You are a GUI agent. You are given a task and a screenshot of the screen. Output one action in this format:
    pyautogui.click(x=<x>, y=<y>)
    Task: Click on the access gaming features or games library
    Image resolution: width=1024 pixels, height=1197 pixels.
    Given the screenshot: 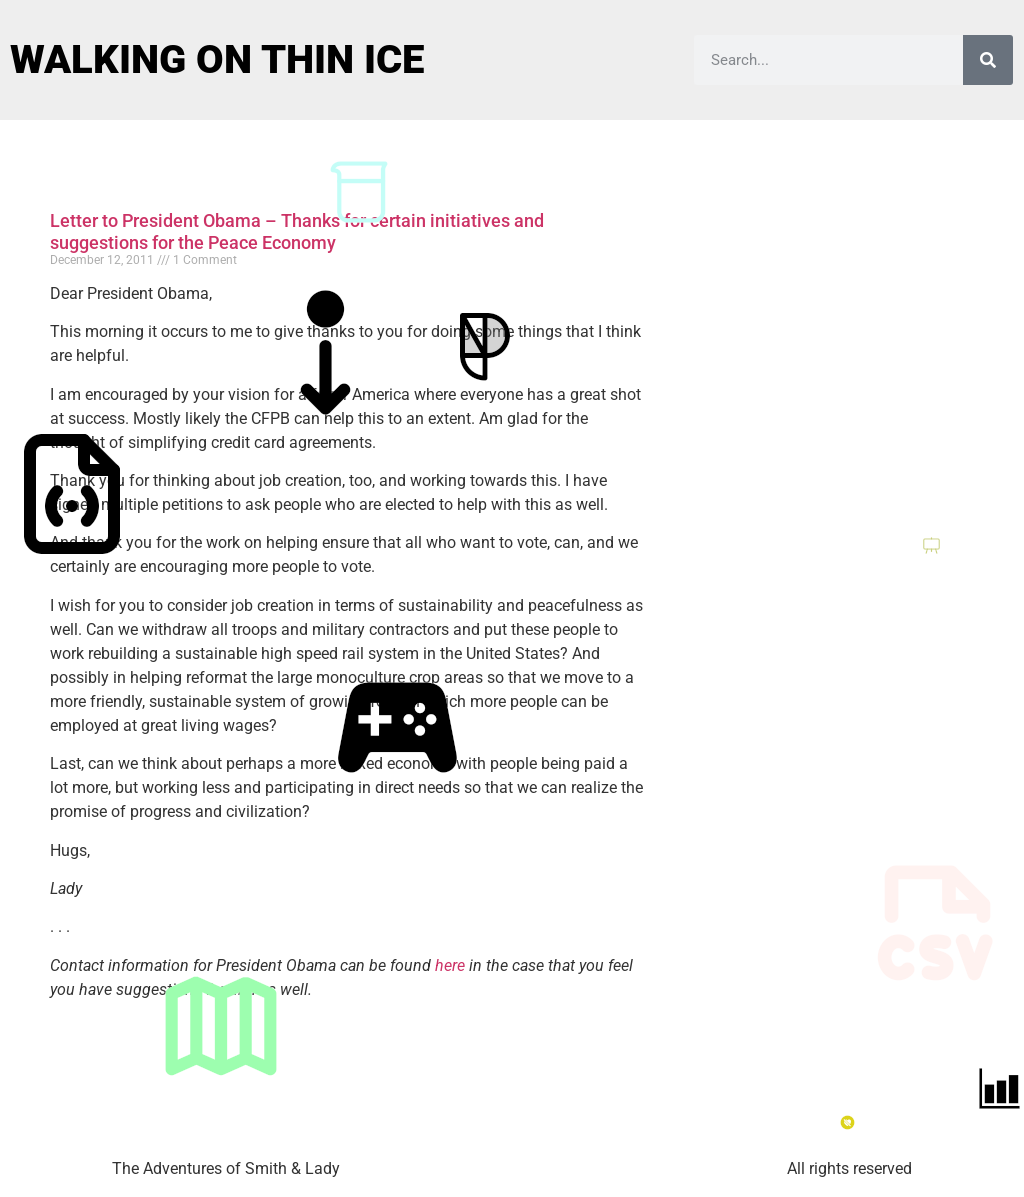 What is the action you would take?
    pyautogui.click(x=399, y=727)
    